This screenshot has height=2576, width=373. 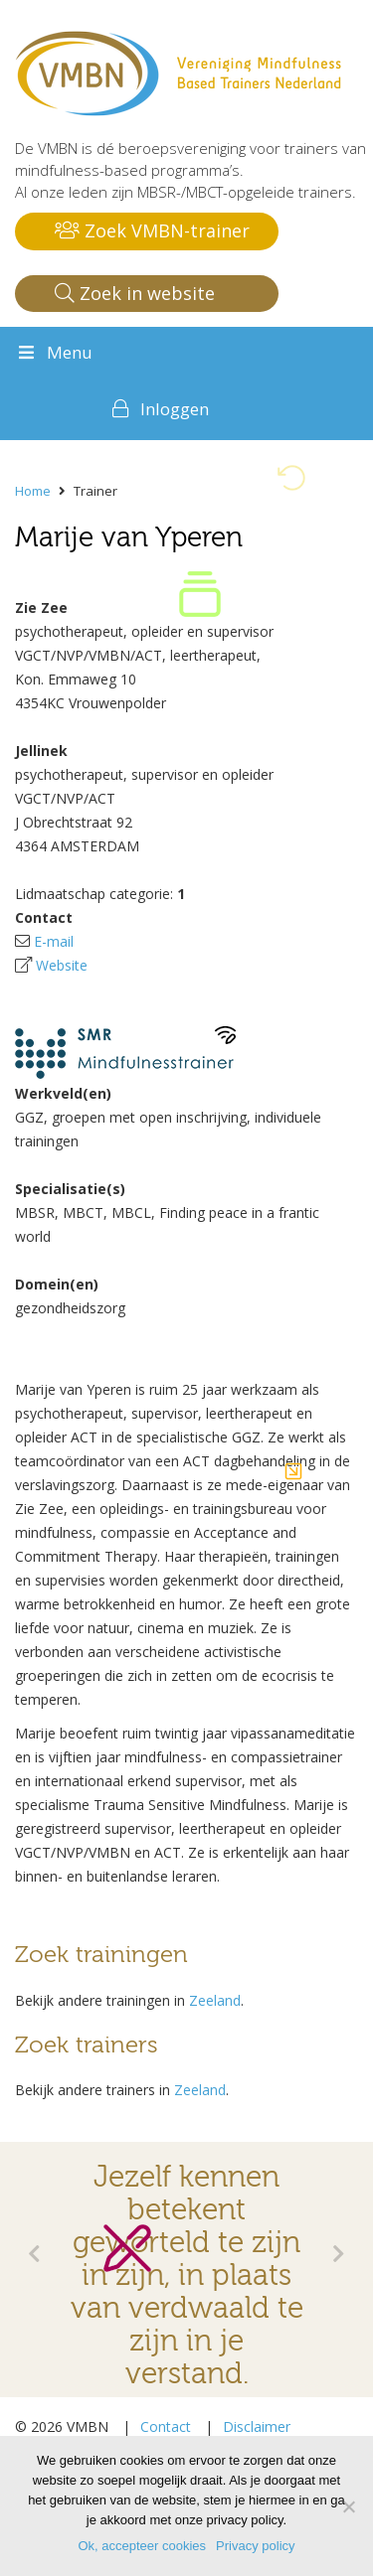 I want to click on indicates editing is disabled, so click(x=127, y=2248).